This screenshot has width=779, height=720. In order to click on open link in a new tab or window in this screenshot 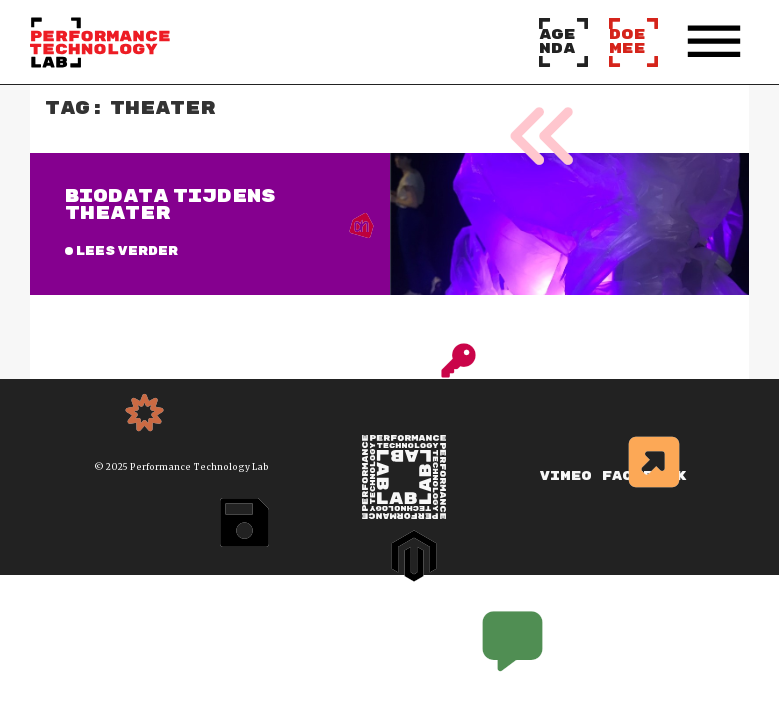, I will do `click(654, 462)`.